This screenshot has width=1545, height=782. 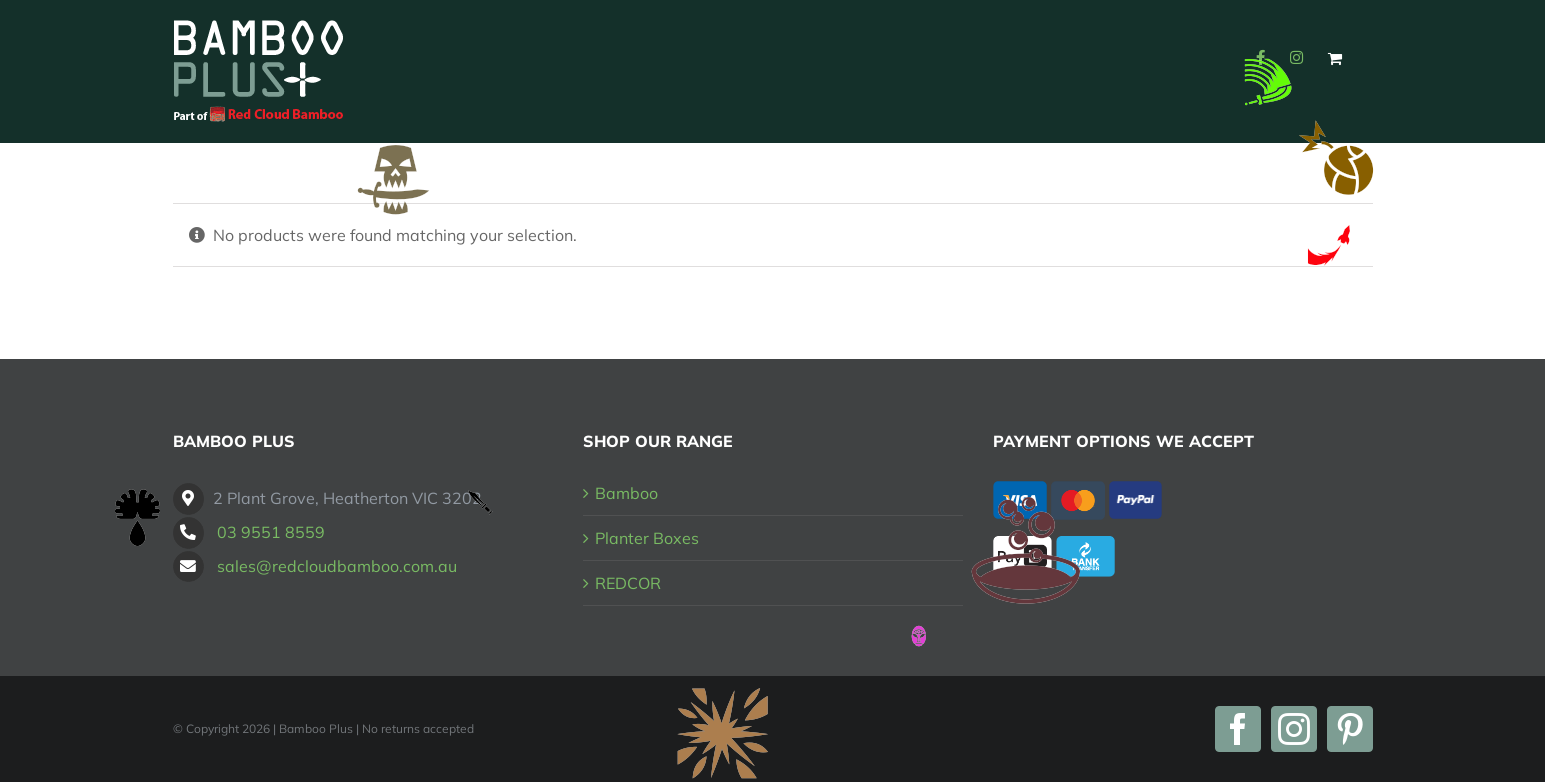 What do you see at coordinates (480, 502) in the screenshot?
I see `equip a knife or melee weapon` at bounding box center [480, 502].